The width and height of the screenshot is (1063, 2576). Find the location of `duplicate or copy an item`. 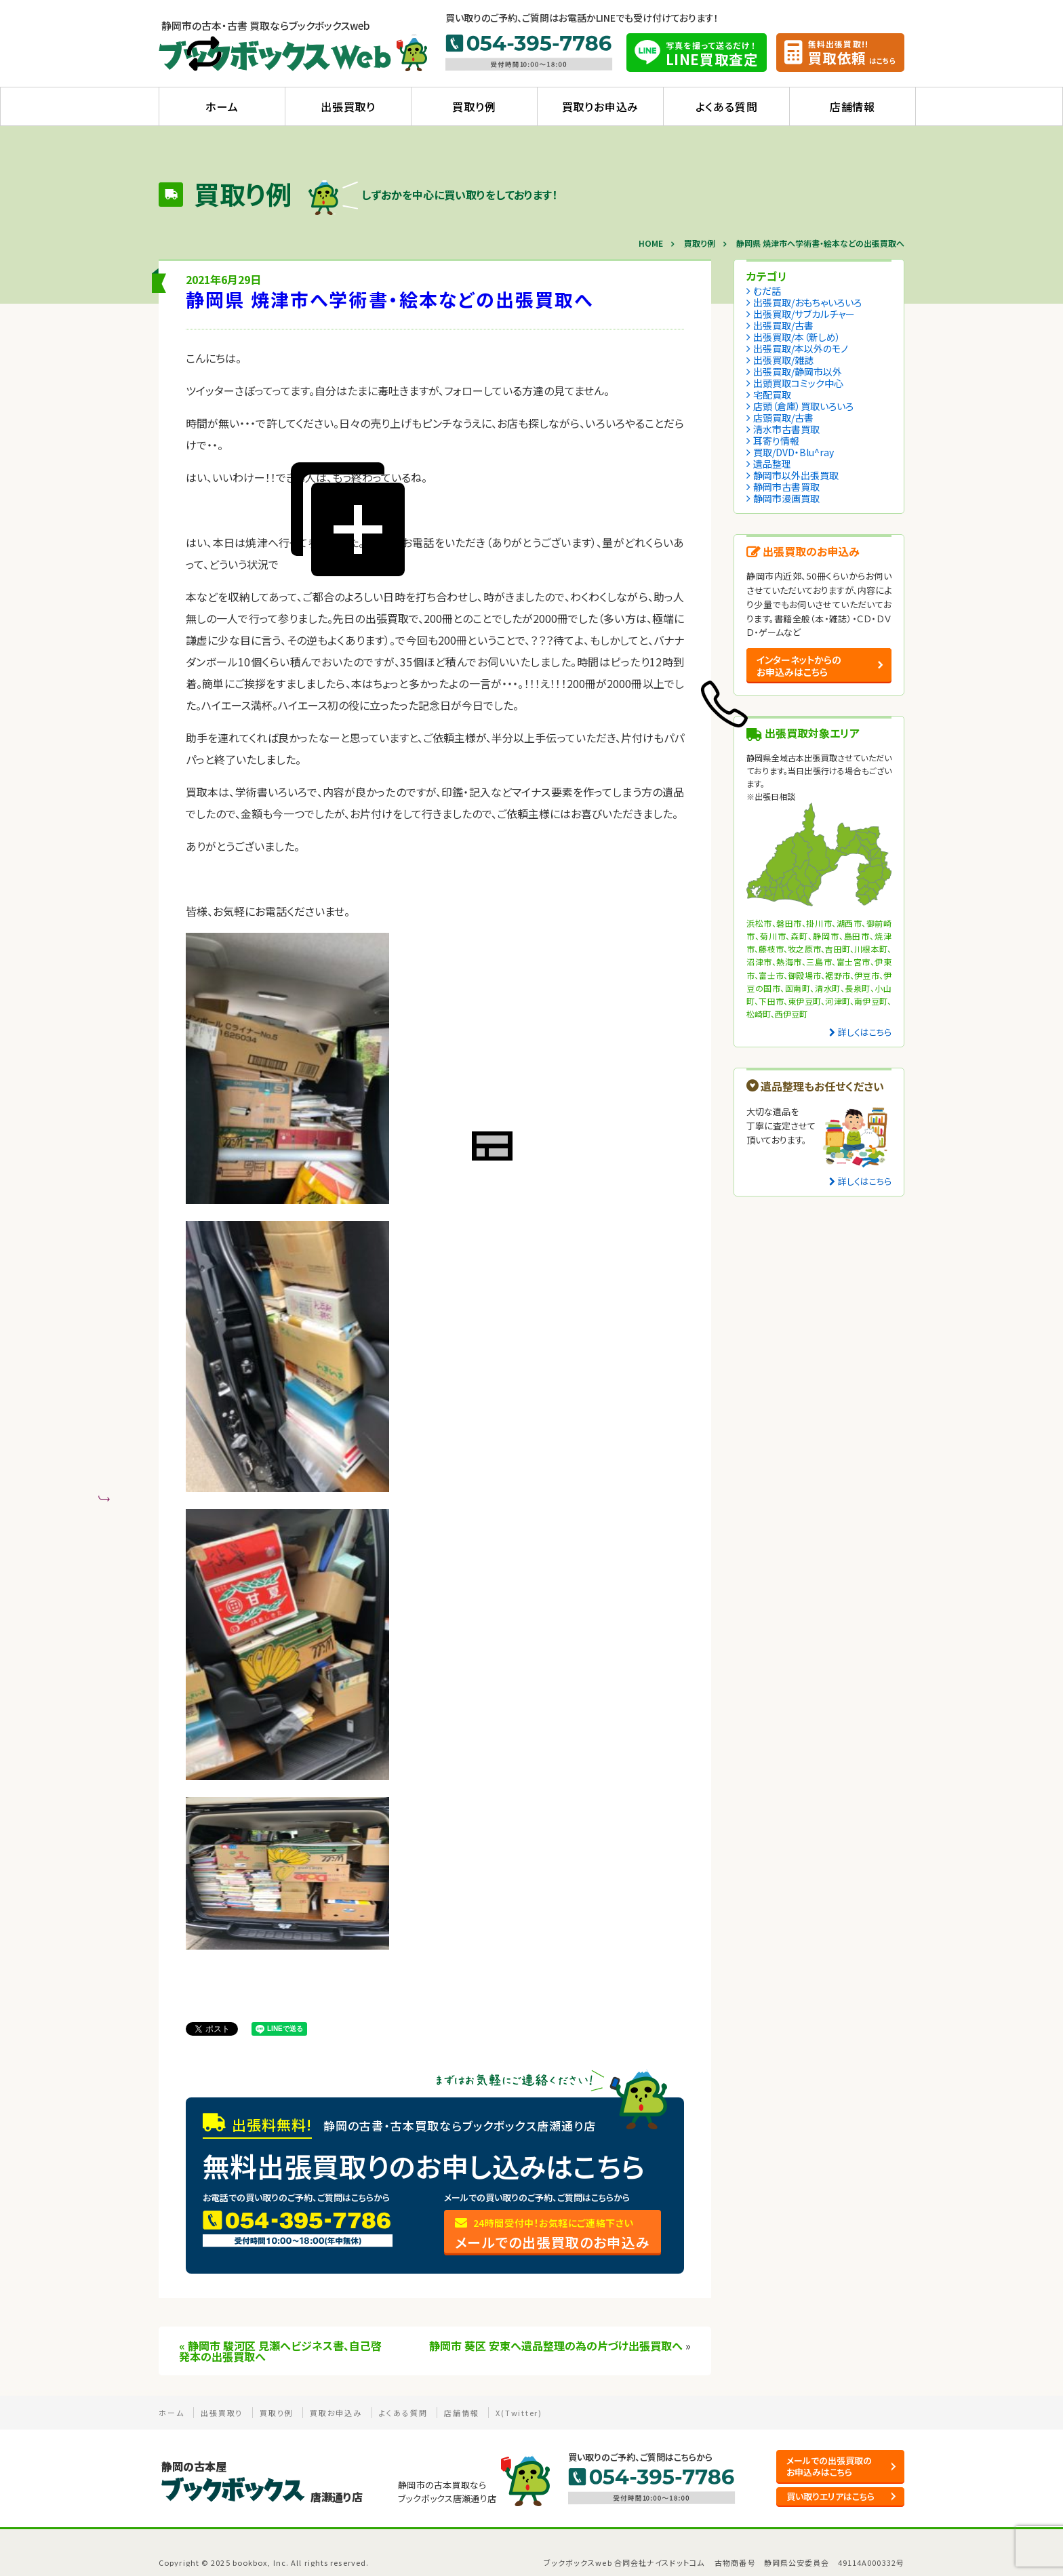

duplicate or copy an item is located at coordinates (348, 519).